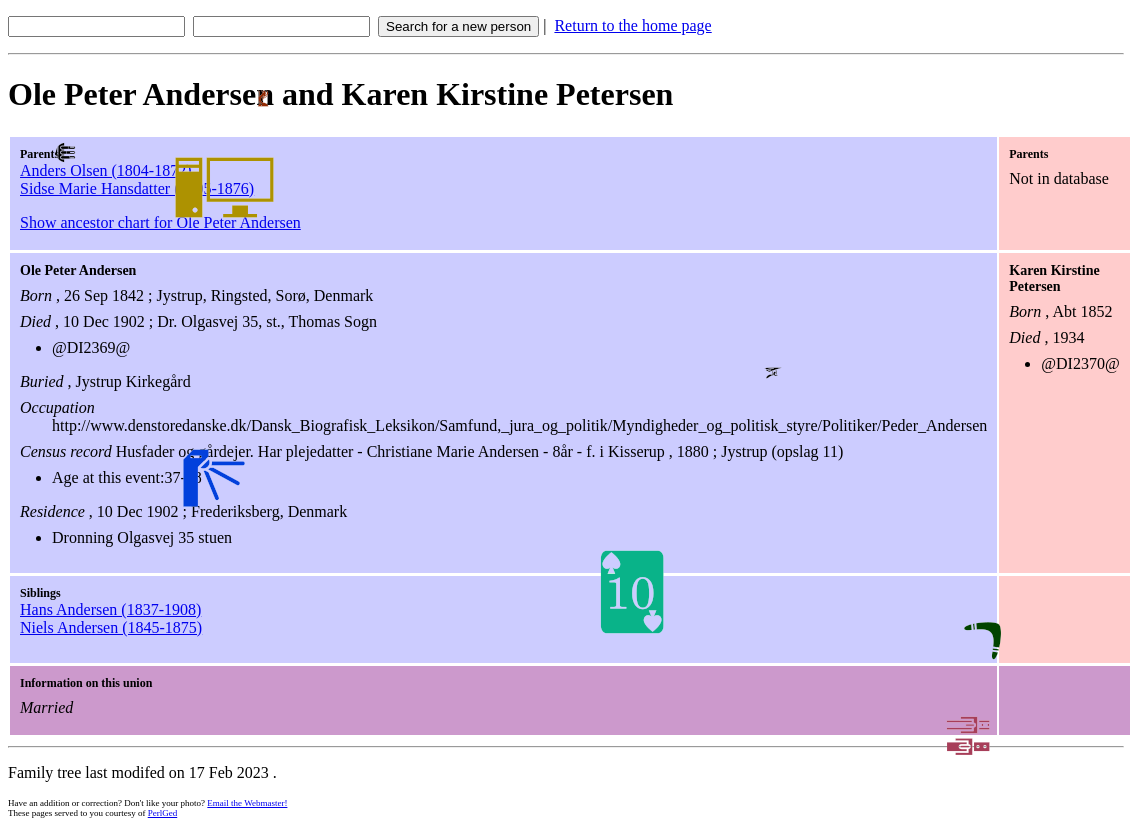 The height and width of the screenshot is (827, 1132). Describe the element at coordinates (632, 592) in the screenshot. I see `ten of spades playing card` at that location.